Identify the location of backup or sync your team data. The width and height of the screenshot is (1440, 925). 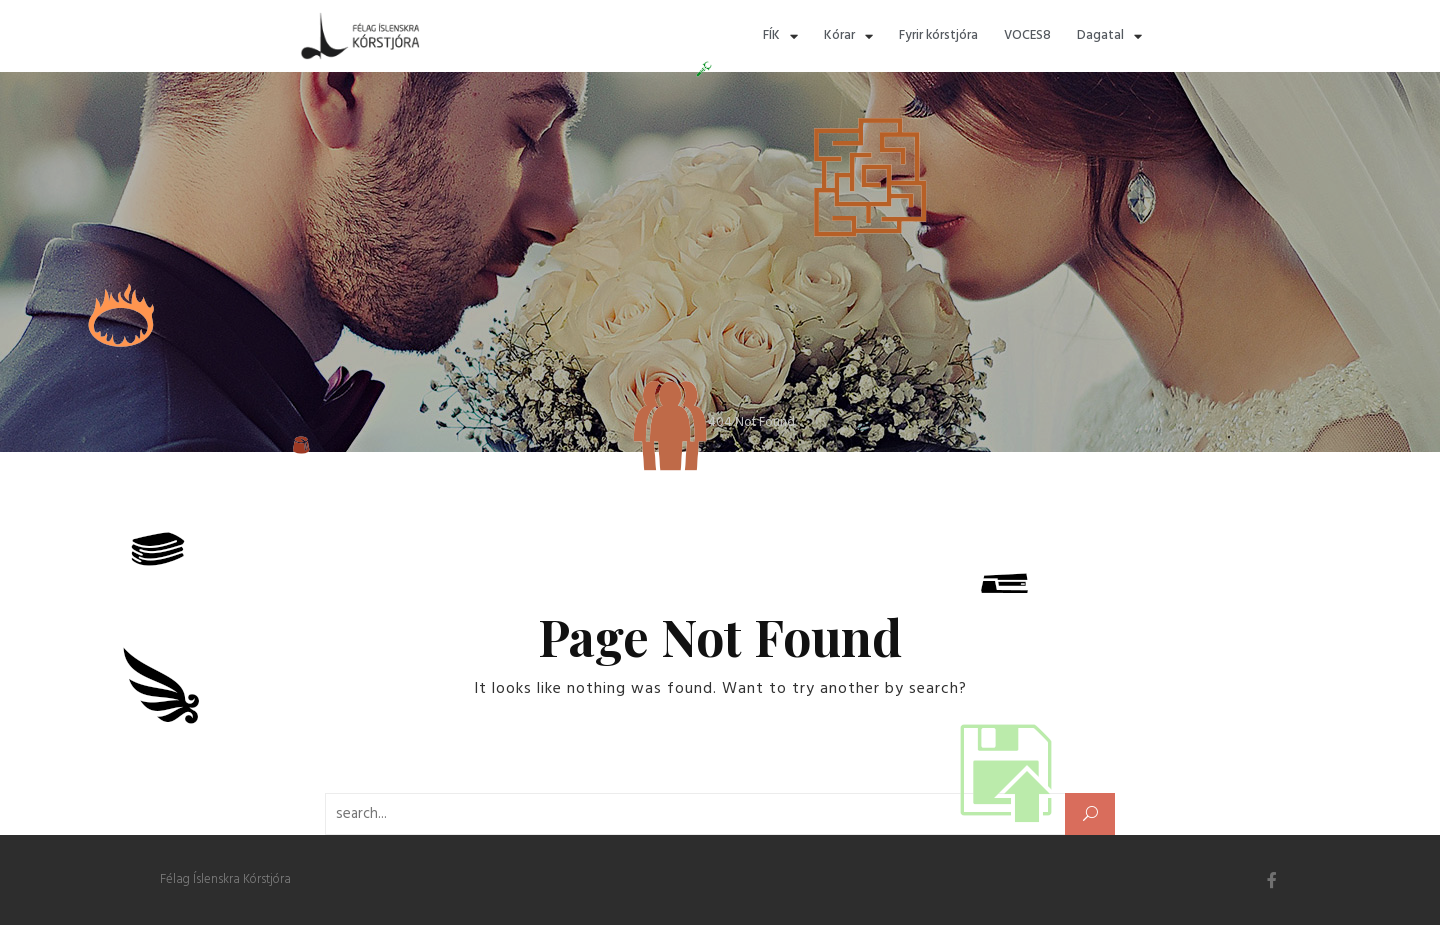
(670, 425).